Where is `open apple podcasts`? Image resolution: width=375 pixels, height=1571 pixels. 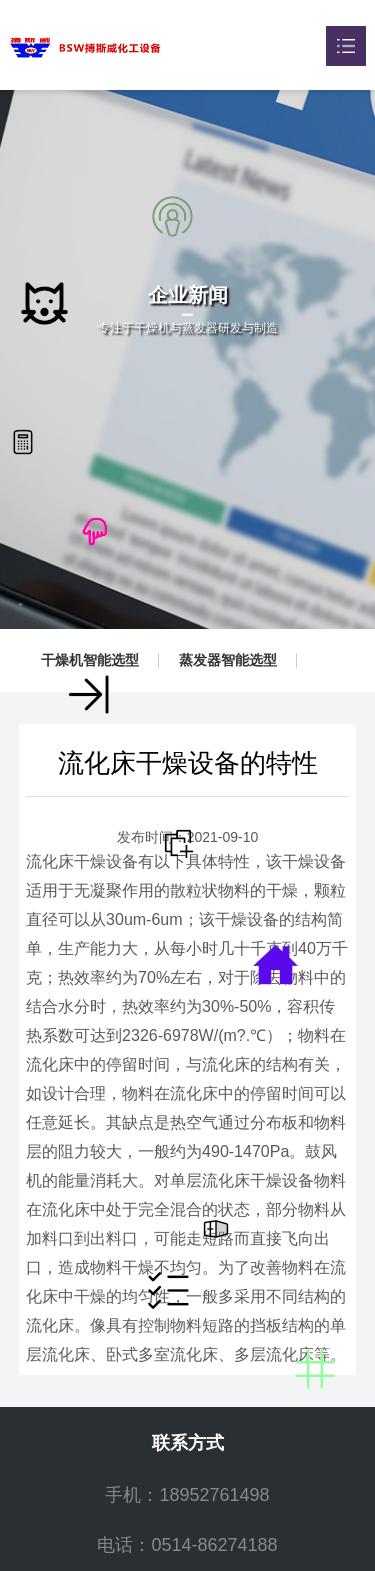
open apple podcasts is located at coordinates (172, 216).